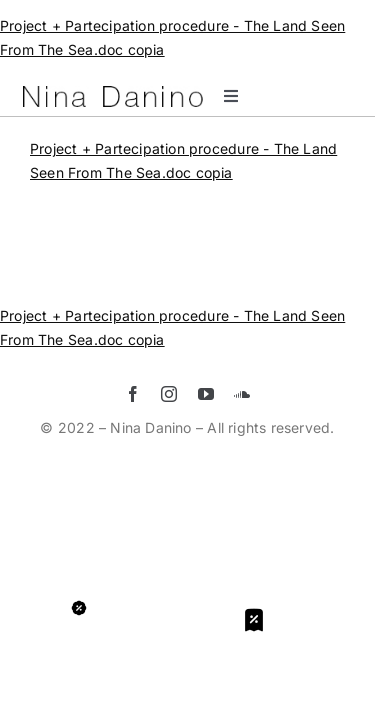  What do you see at coordinates (254, 620) in the screenshot?
I see `view discount or coupon details` at bounding box center [254, 620].